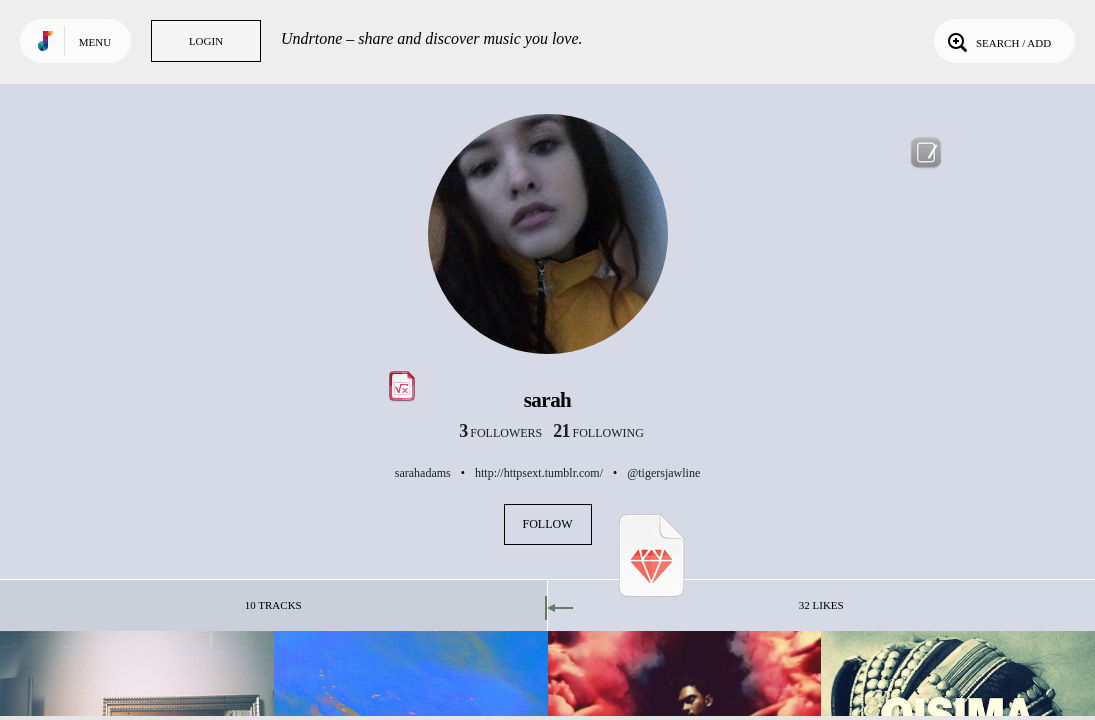 This screenshot has width=1095, height=720. I want to click on ruby programming language source file, so click(651, 555).